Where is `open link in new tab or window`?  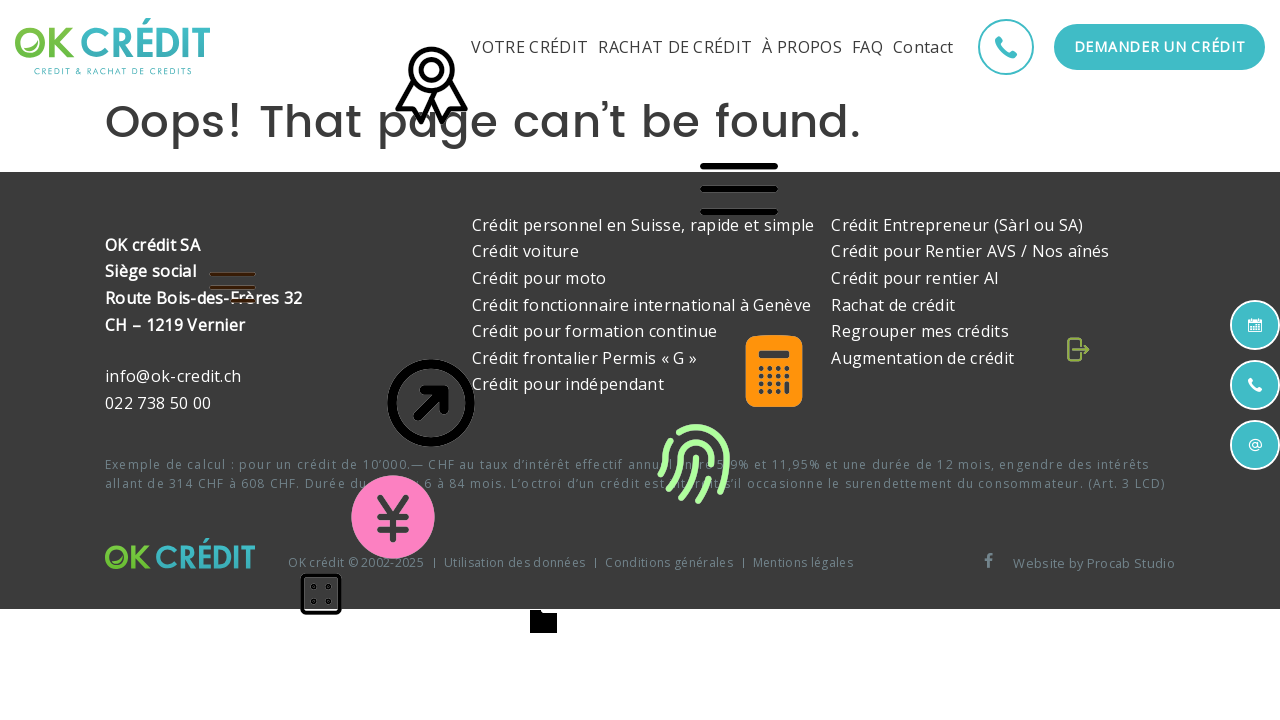 open link in new tab or window is located at coordinates (431, 403).